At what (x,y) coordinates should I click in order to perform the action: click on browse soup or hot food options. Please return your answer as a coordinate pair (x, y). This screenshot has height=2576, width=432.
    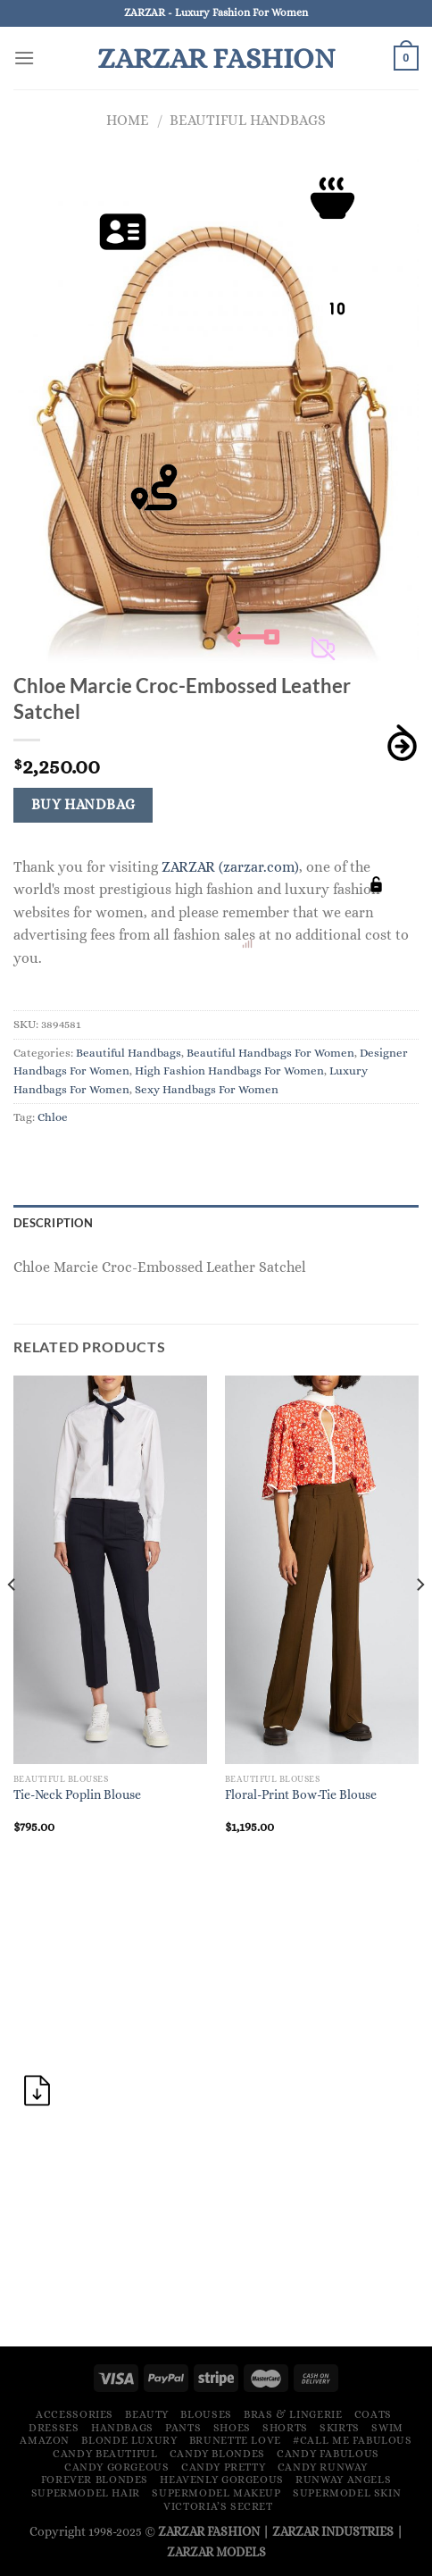
    Looking at the image, I should click on (332, 197).